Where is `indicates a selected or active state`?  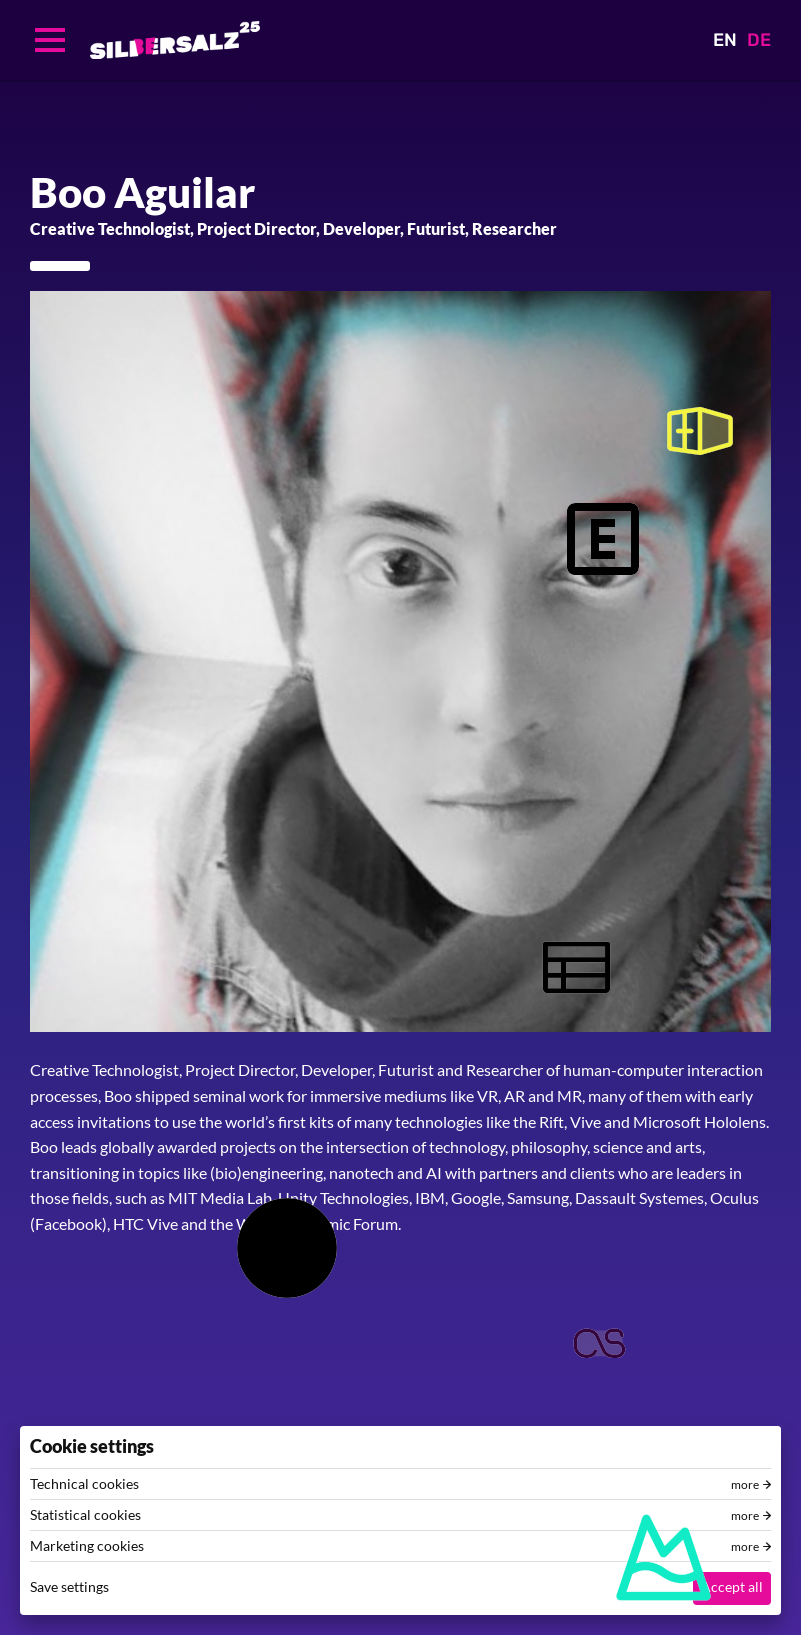 indicates a selected or active state is located at coordinates (287, 1248).